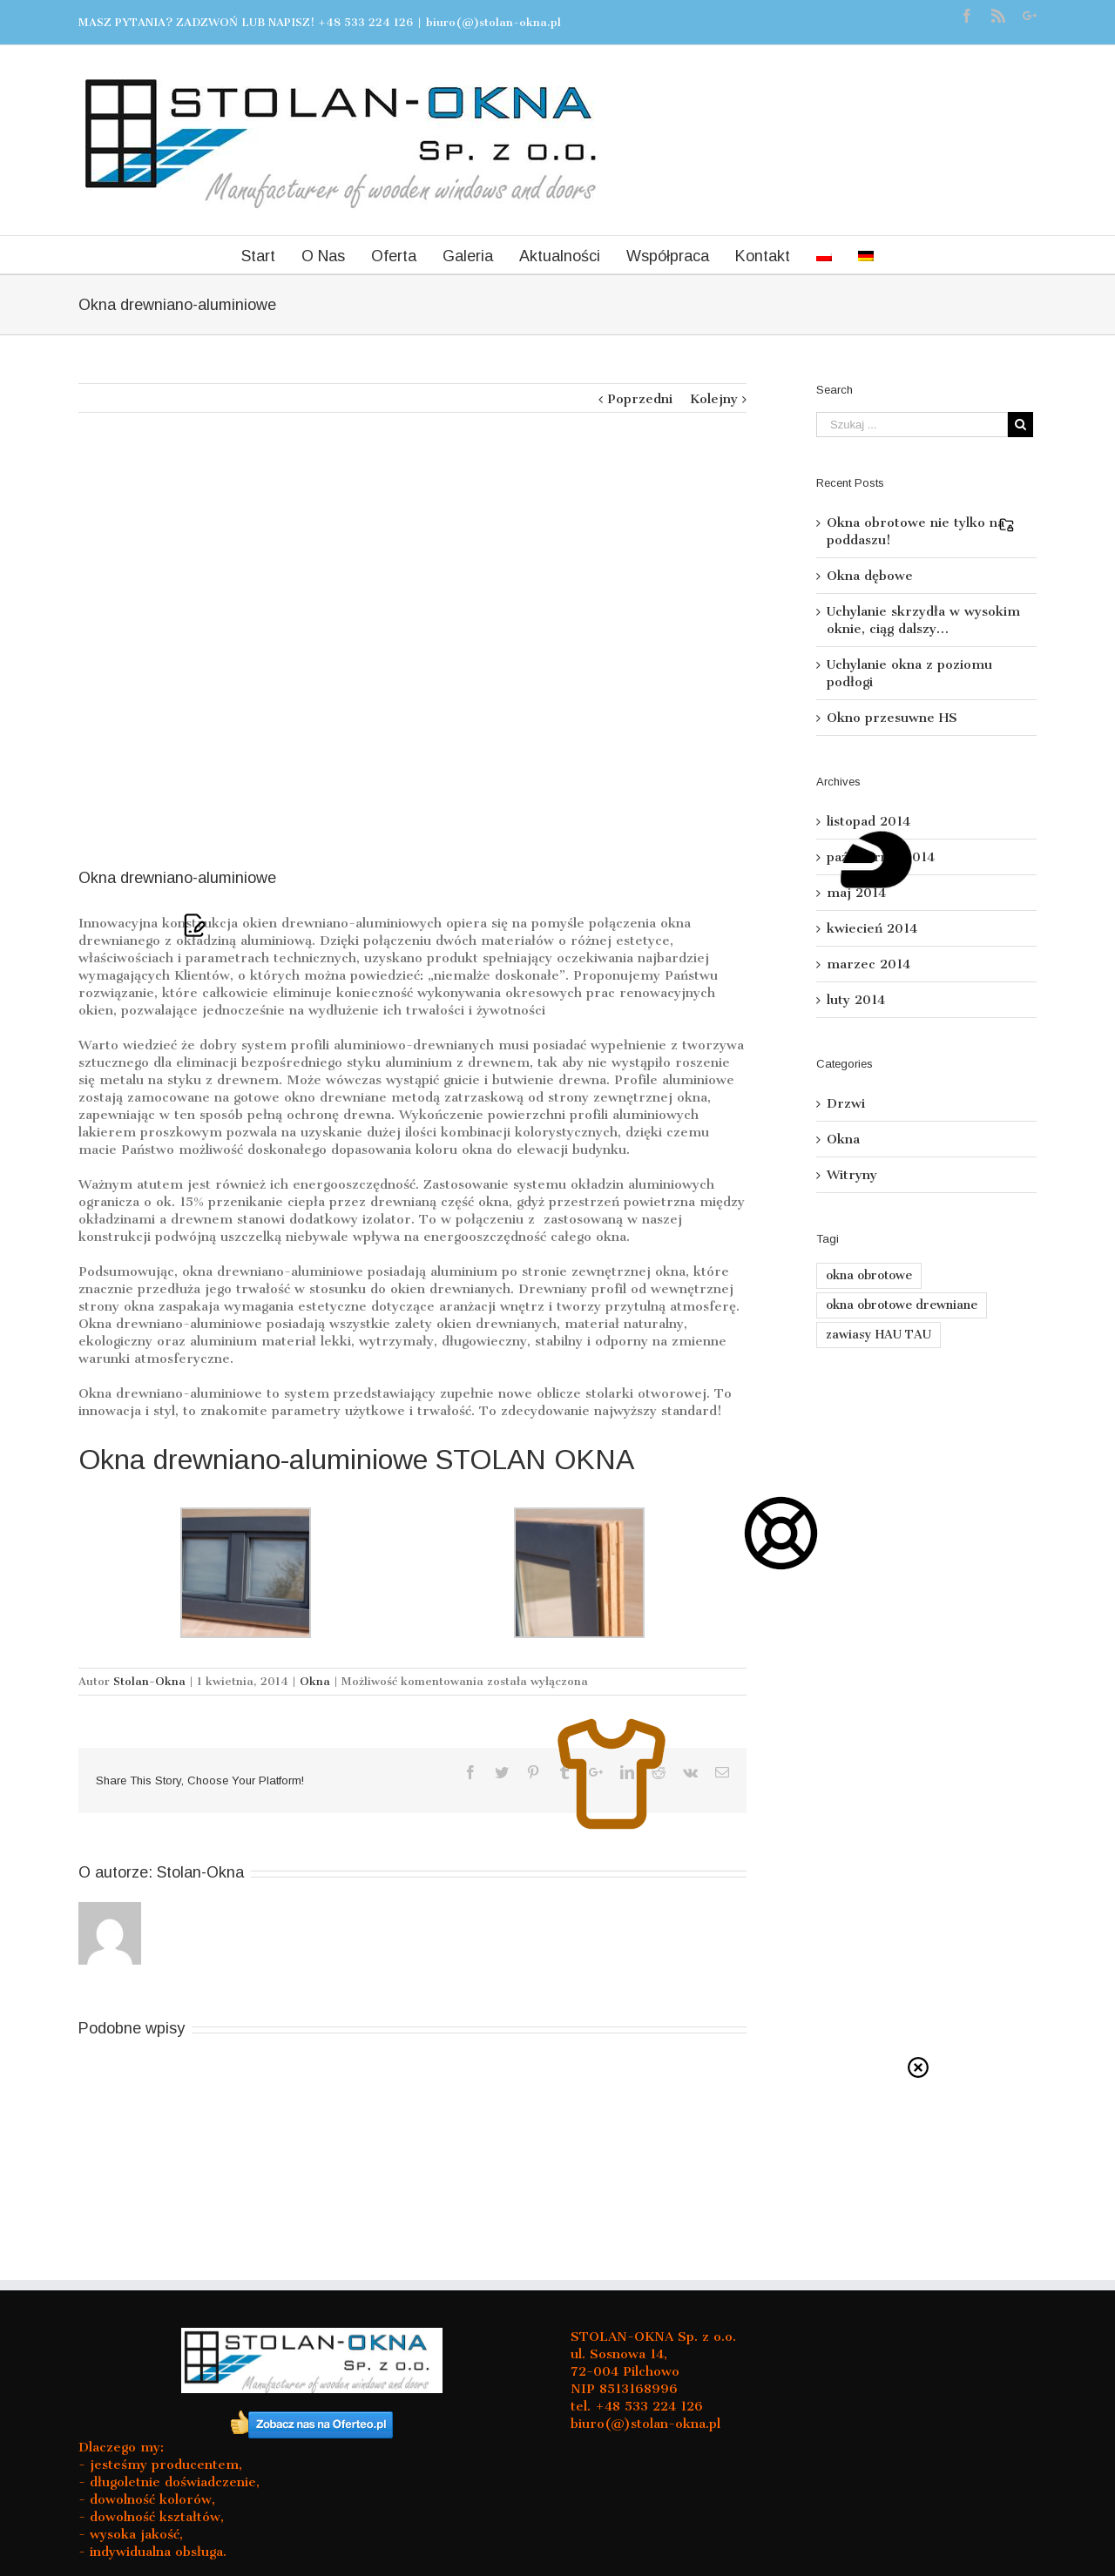 This screenshot has width=1115, height=2576. I want to click on edit document, so click(193, 925).